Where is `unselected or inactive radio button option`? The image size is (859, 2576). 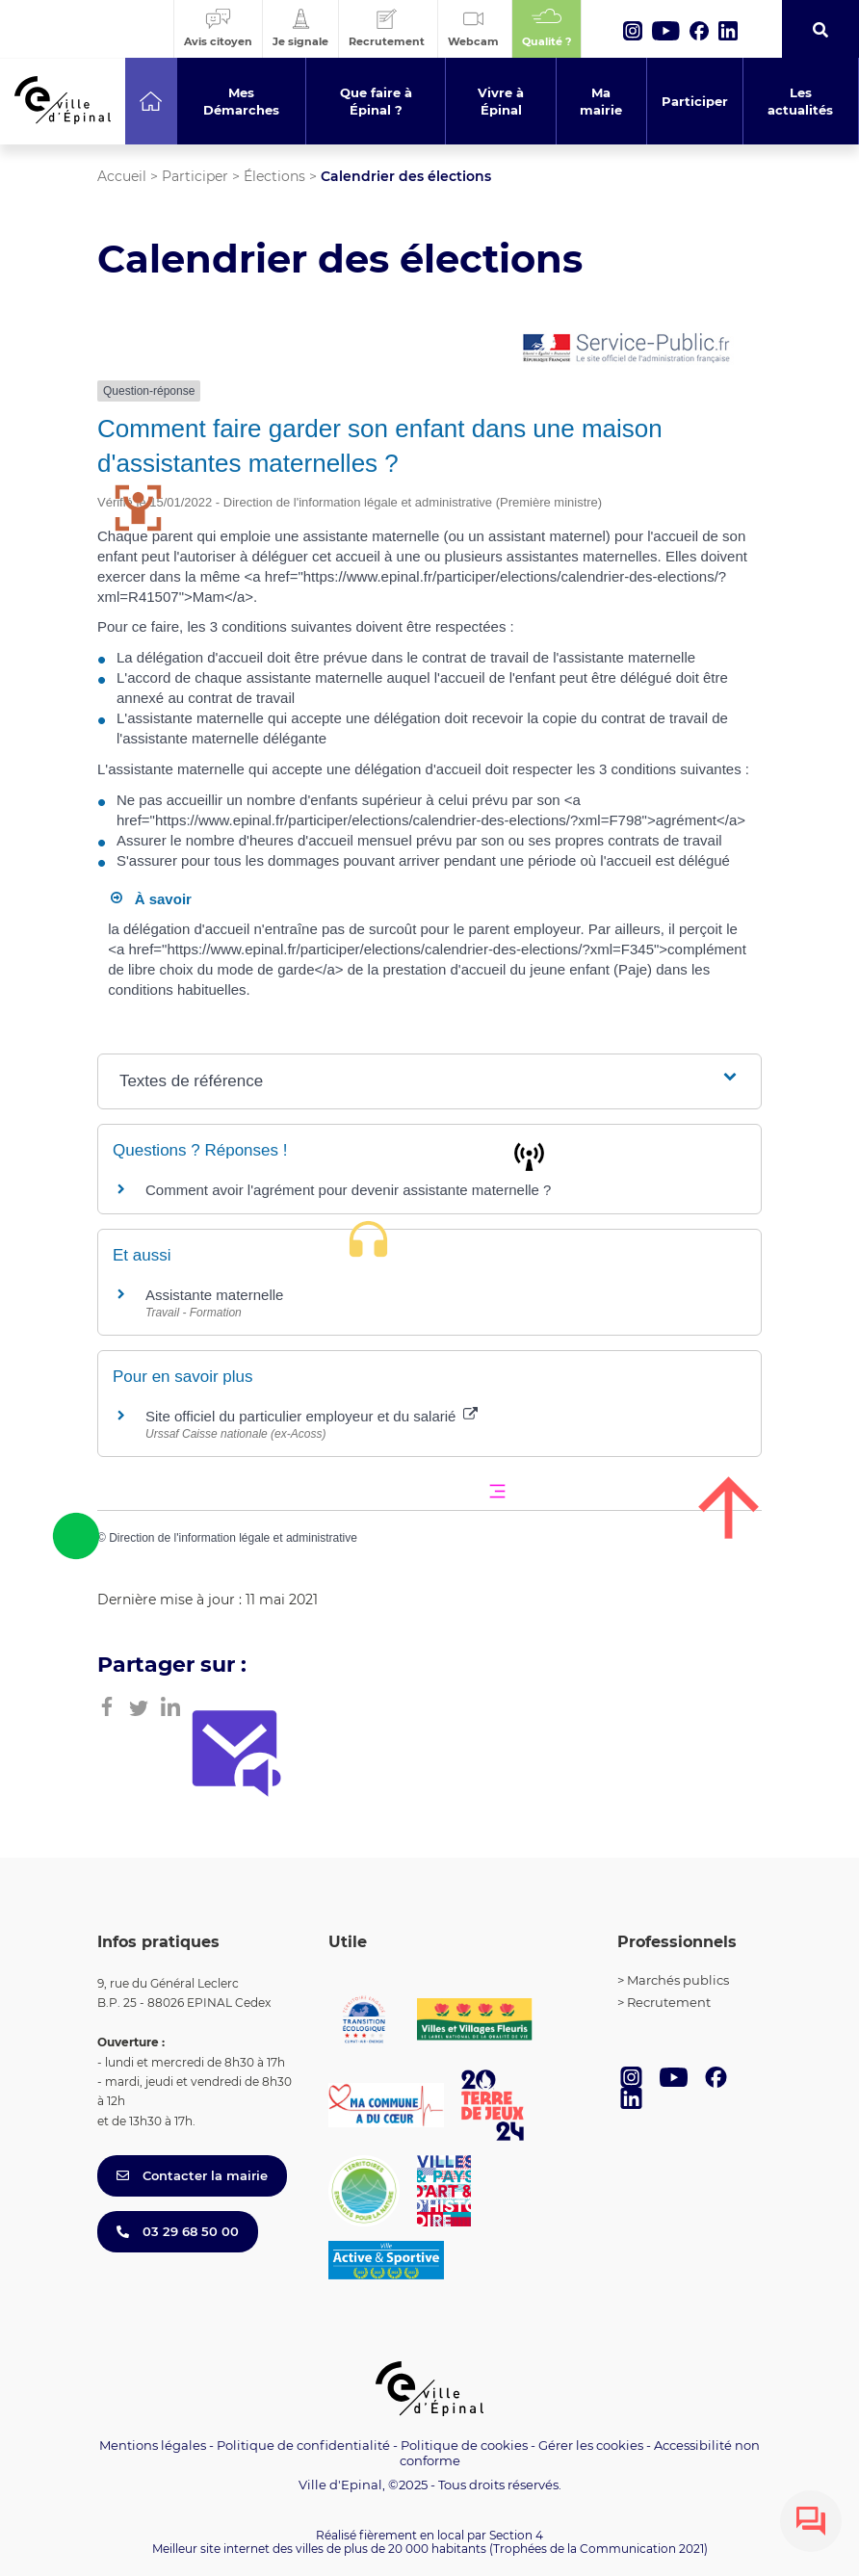
unselected or inactive radio button option is located at coordinates (76, 1536).